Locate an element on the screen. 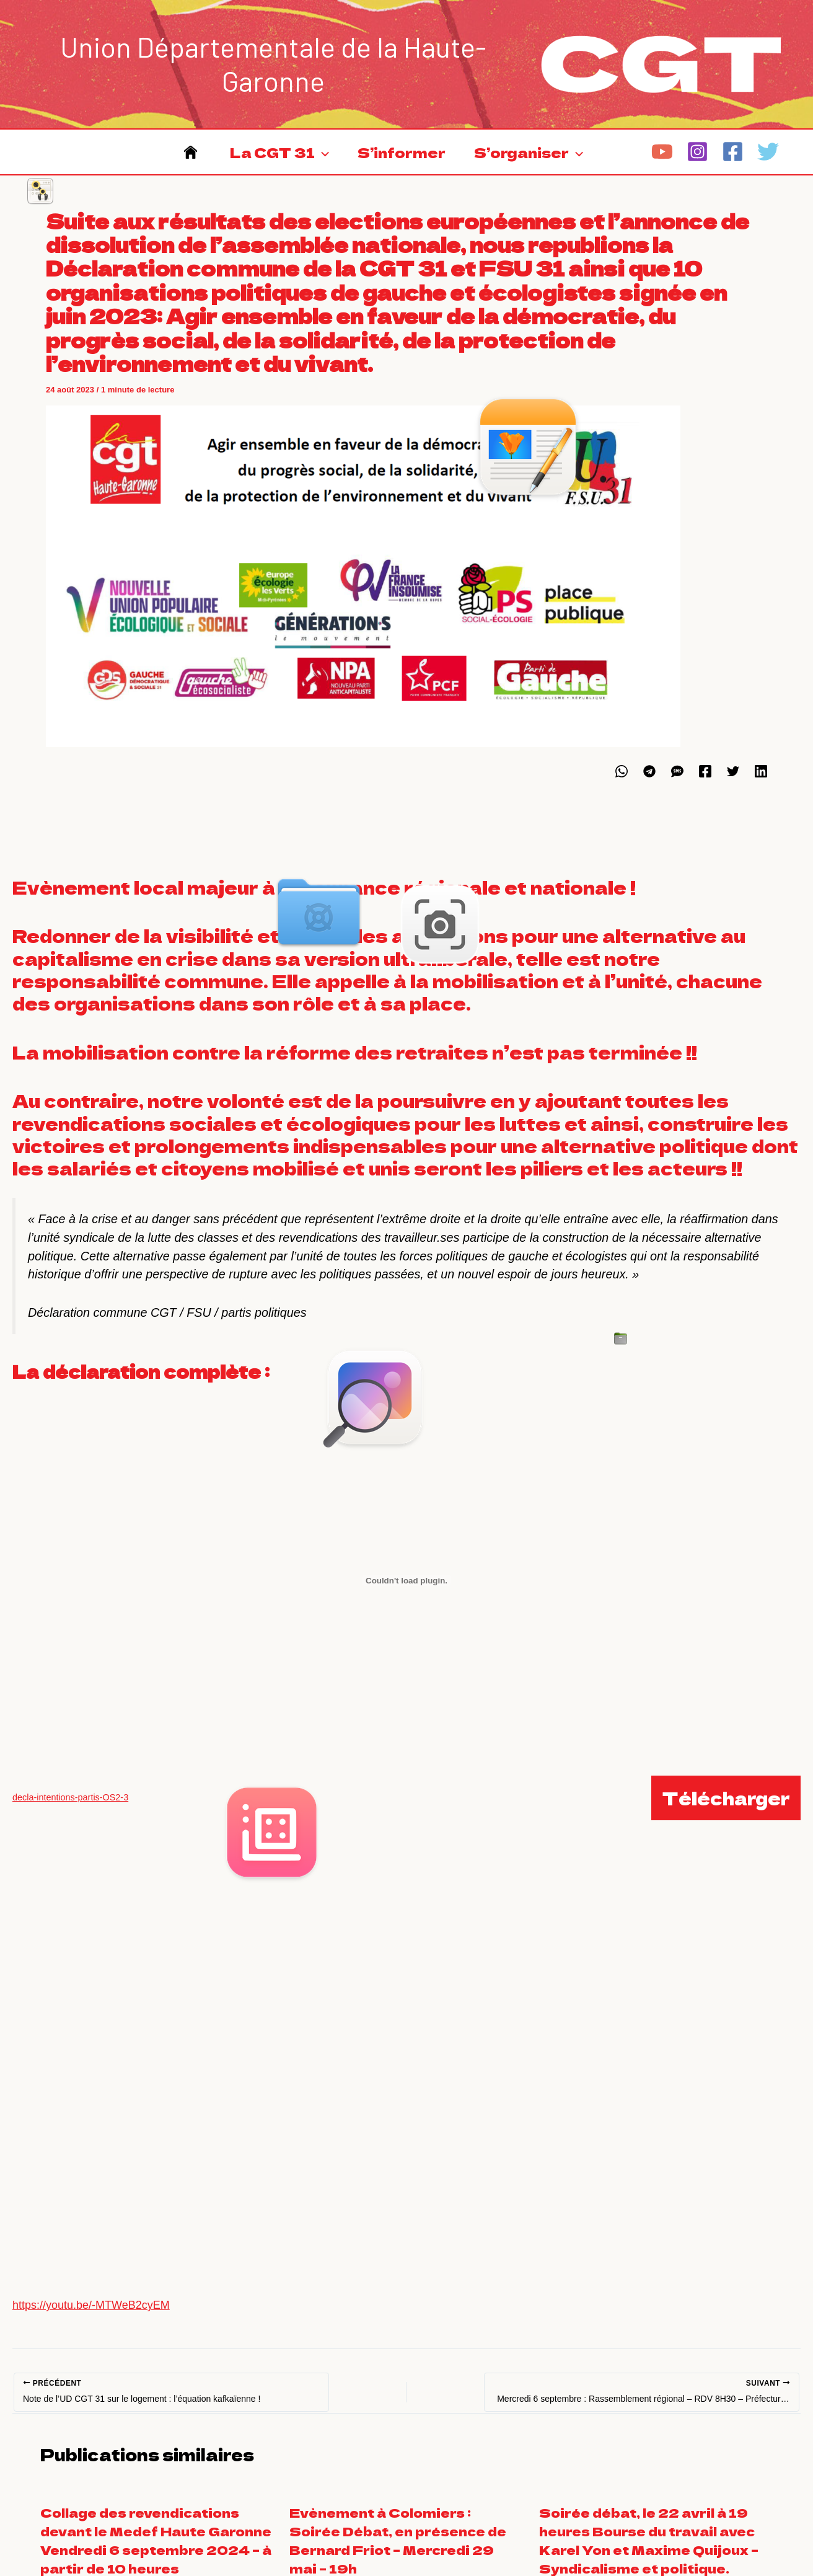 The width and height of the screenshot is (813, 2576). access support files and resources is located at coordinates (319, 911).